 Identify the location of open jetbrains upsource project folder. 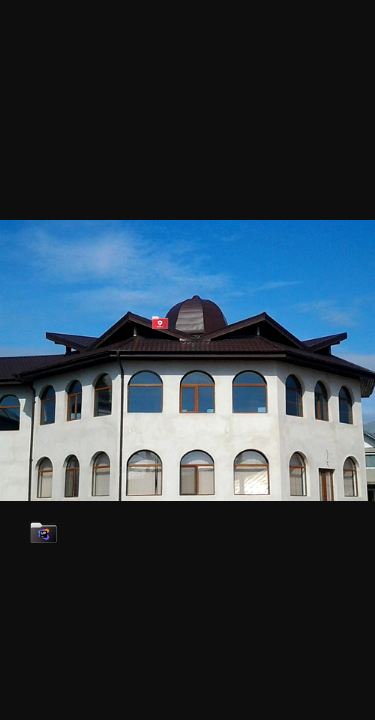
(43, 533).